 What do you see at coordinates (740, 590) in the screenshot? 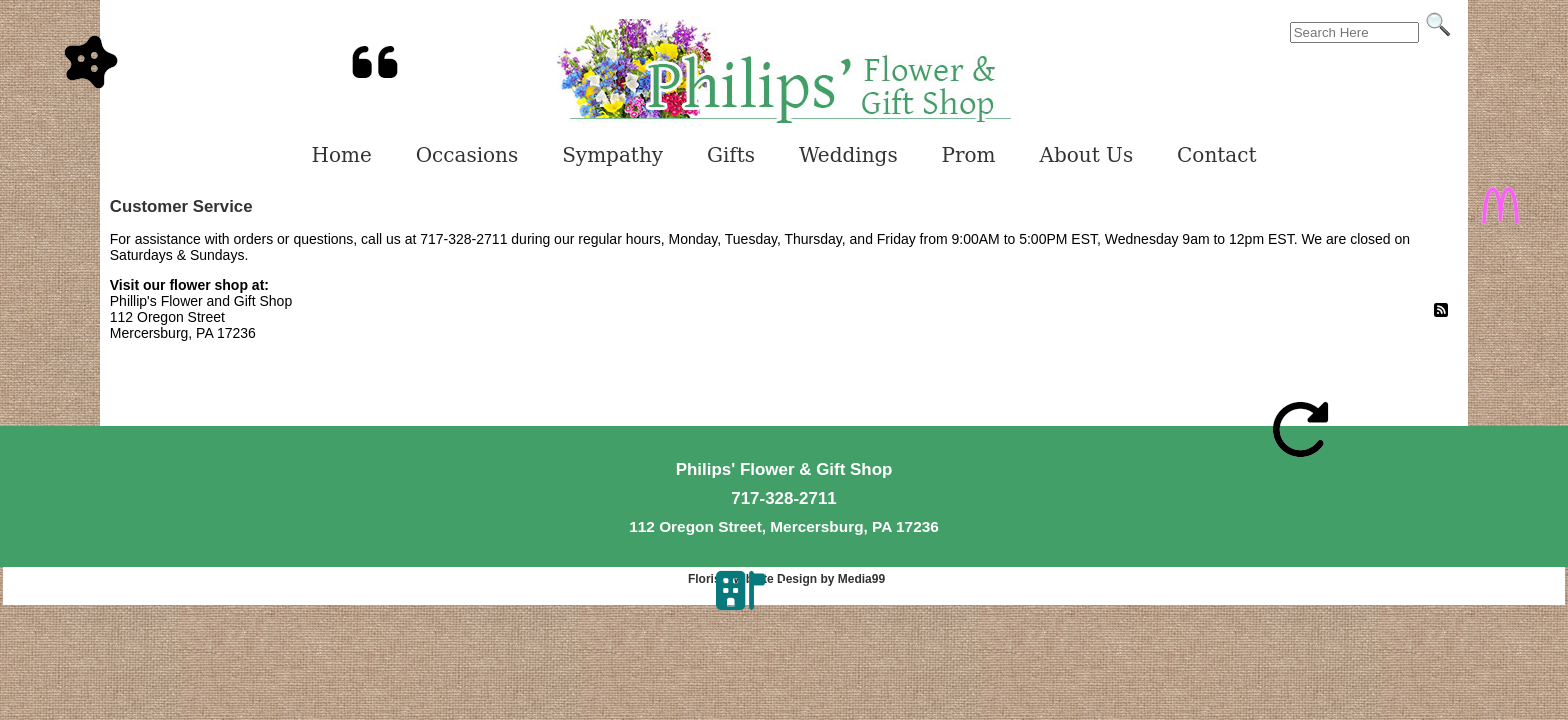
I see `view government or official building location` at bounding box center [740, 590].